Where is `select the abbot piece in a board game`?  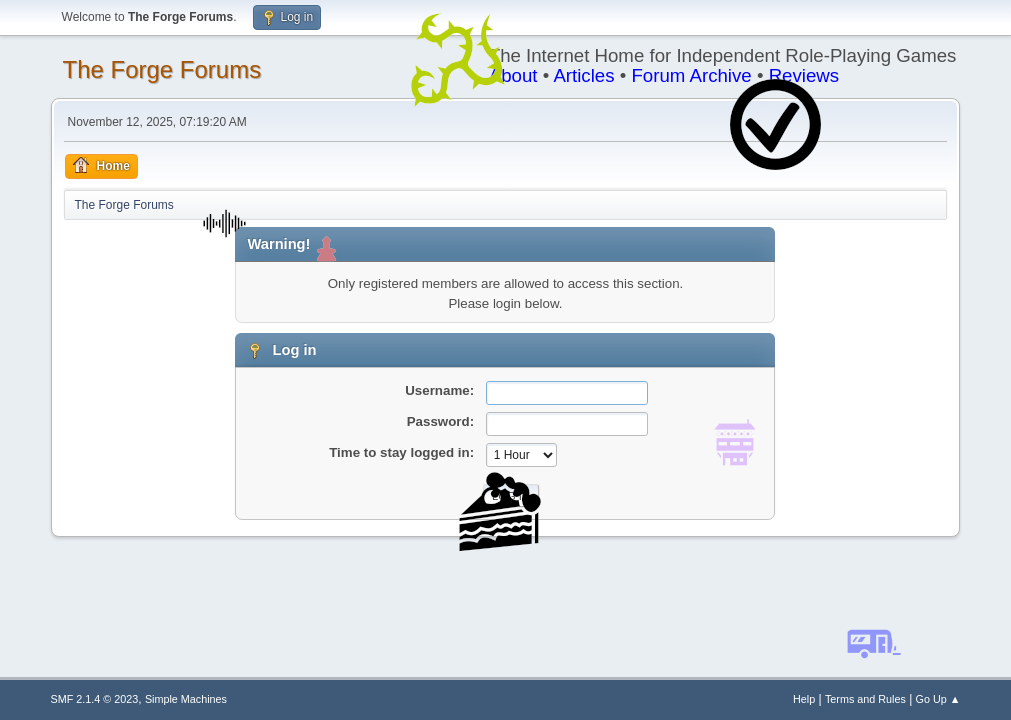
select the abbot piece in a board game is located at coordinates (326, 248).